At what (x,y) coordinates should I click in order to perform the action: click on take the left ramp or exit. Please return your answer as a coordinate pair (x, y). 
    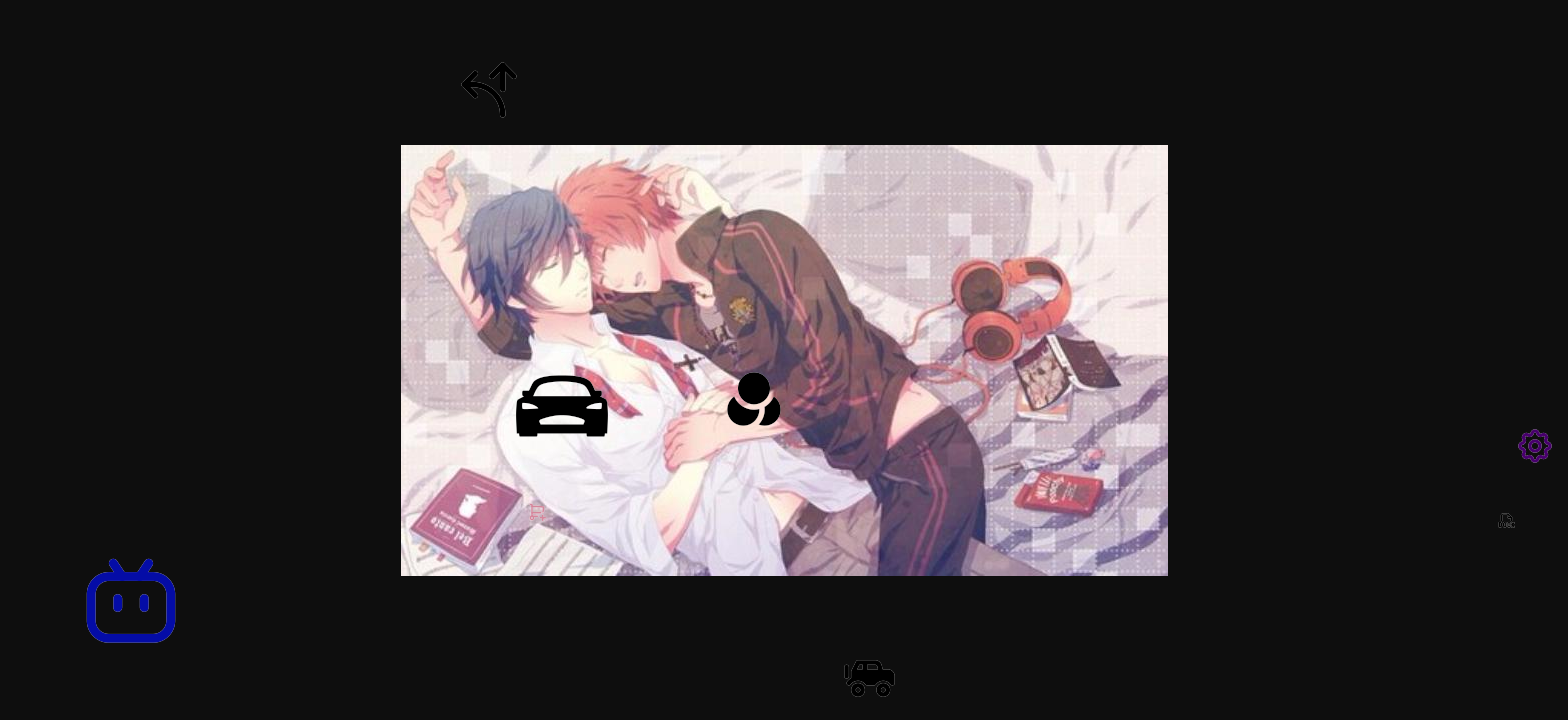
    Looking at the image, I should click on (489, 90).